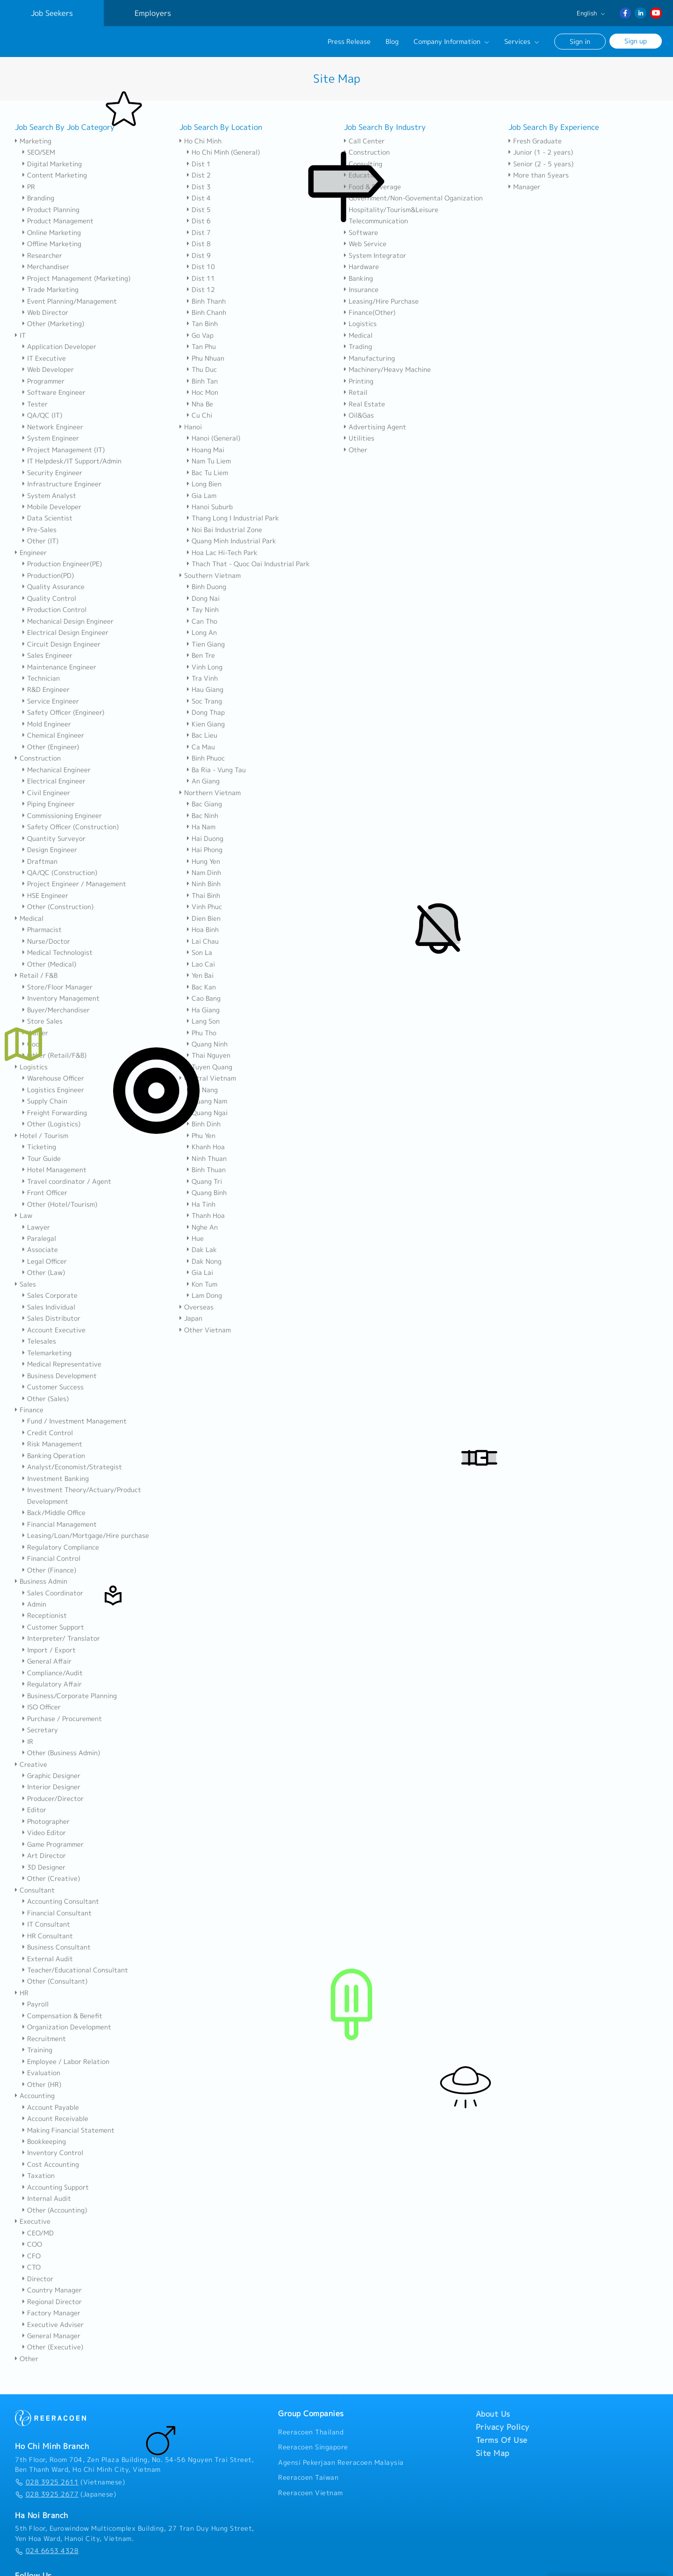 The width and height of the screenshot is (673, 2576). Describe the element at coordinates (465, 2086) in the screenshot. I see `access sci-fi or space-themed content` at that location.